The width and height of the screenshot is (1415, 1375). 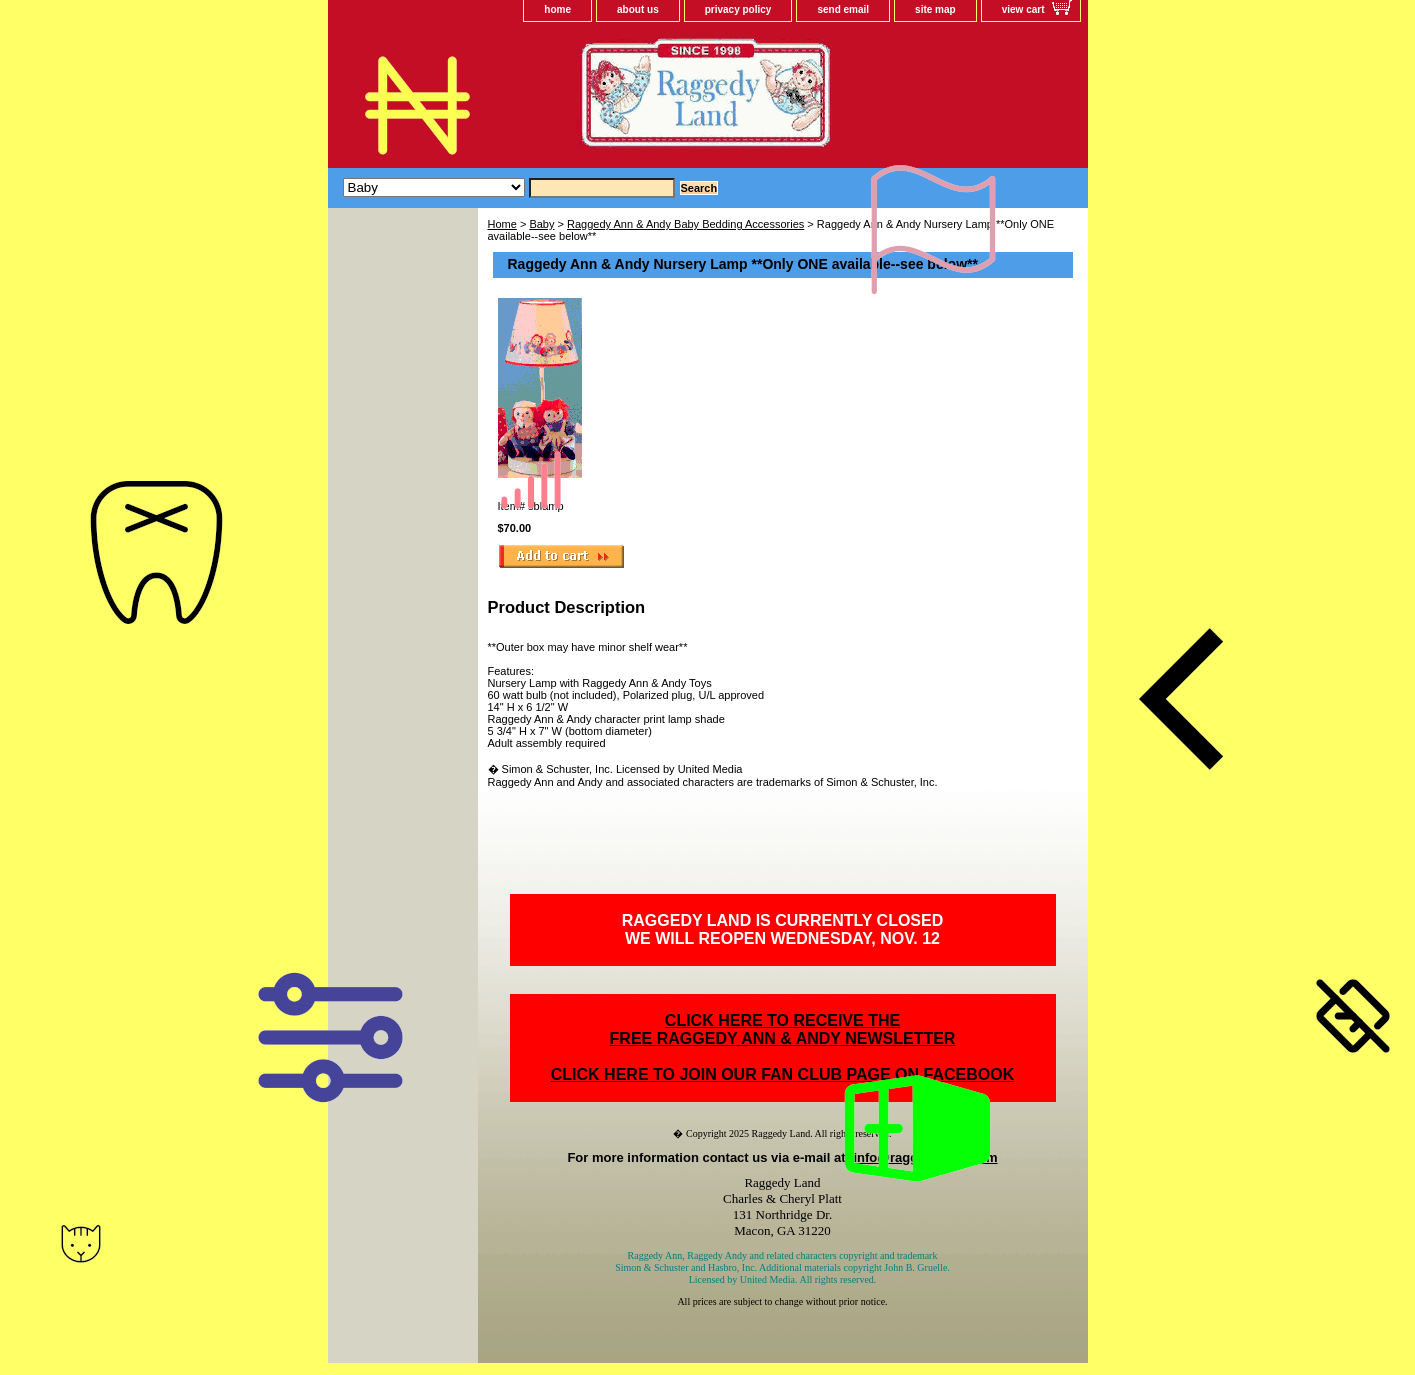 I want to click on adjust settings or preferences, so click(x=330, y=1037).